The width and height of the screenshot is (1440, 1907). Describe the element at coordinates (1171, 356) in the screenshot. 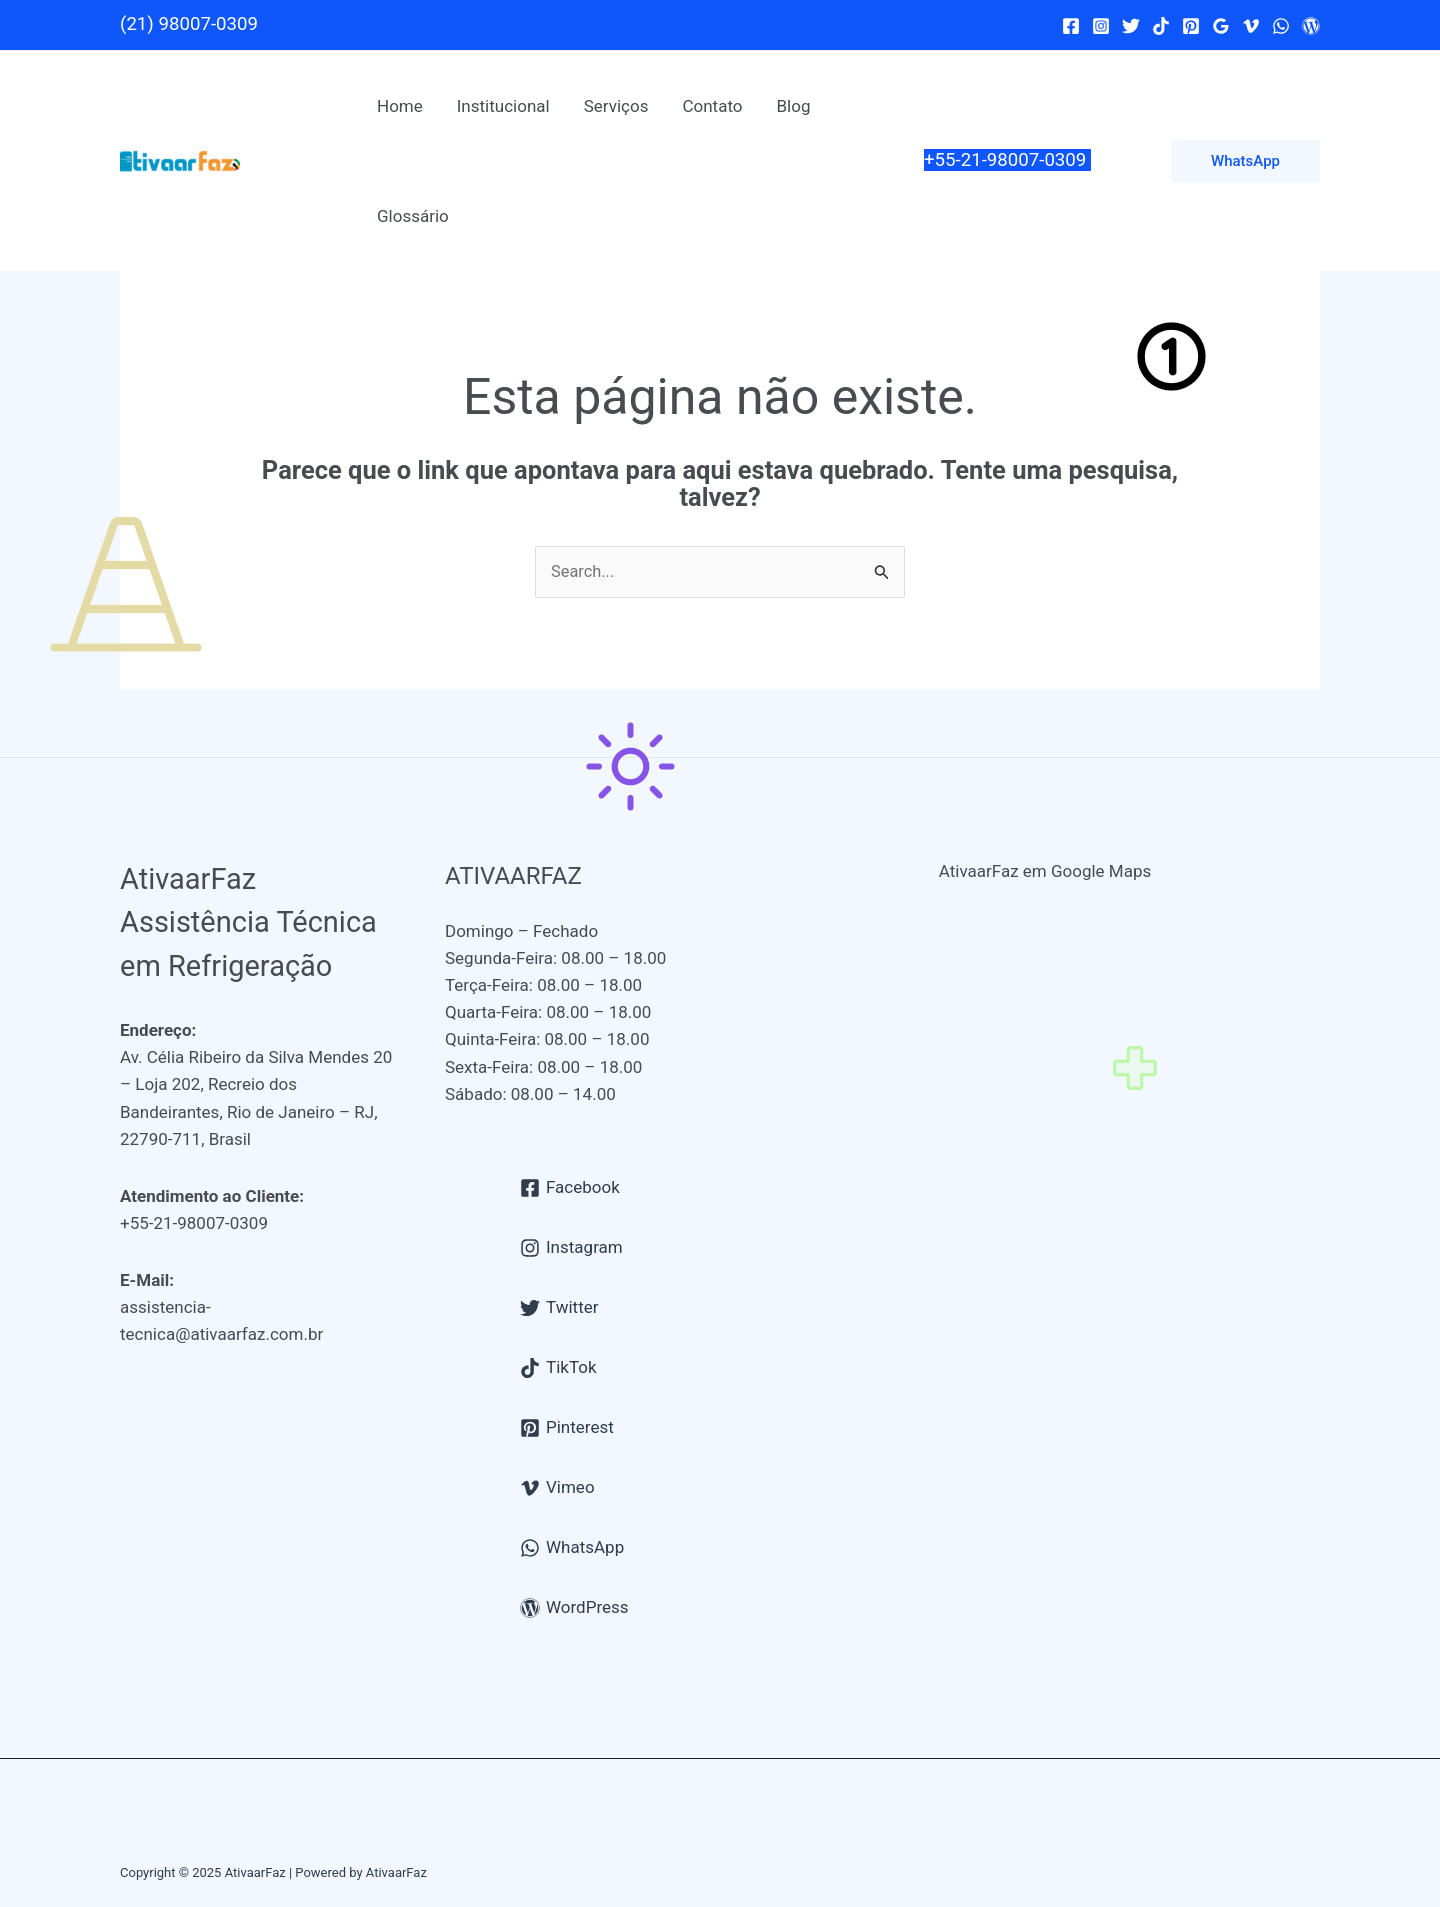

I see `indicates the first step in a sequence or process` at that location.